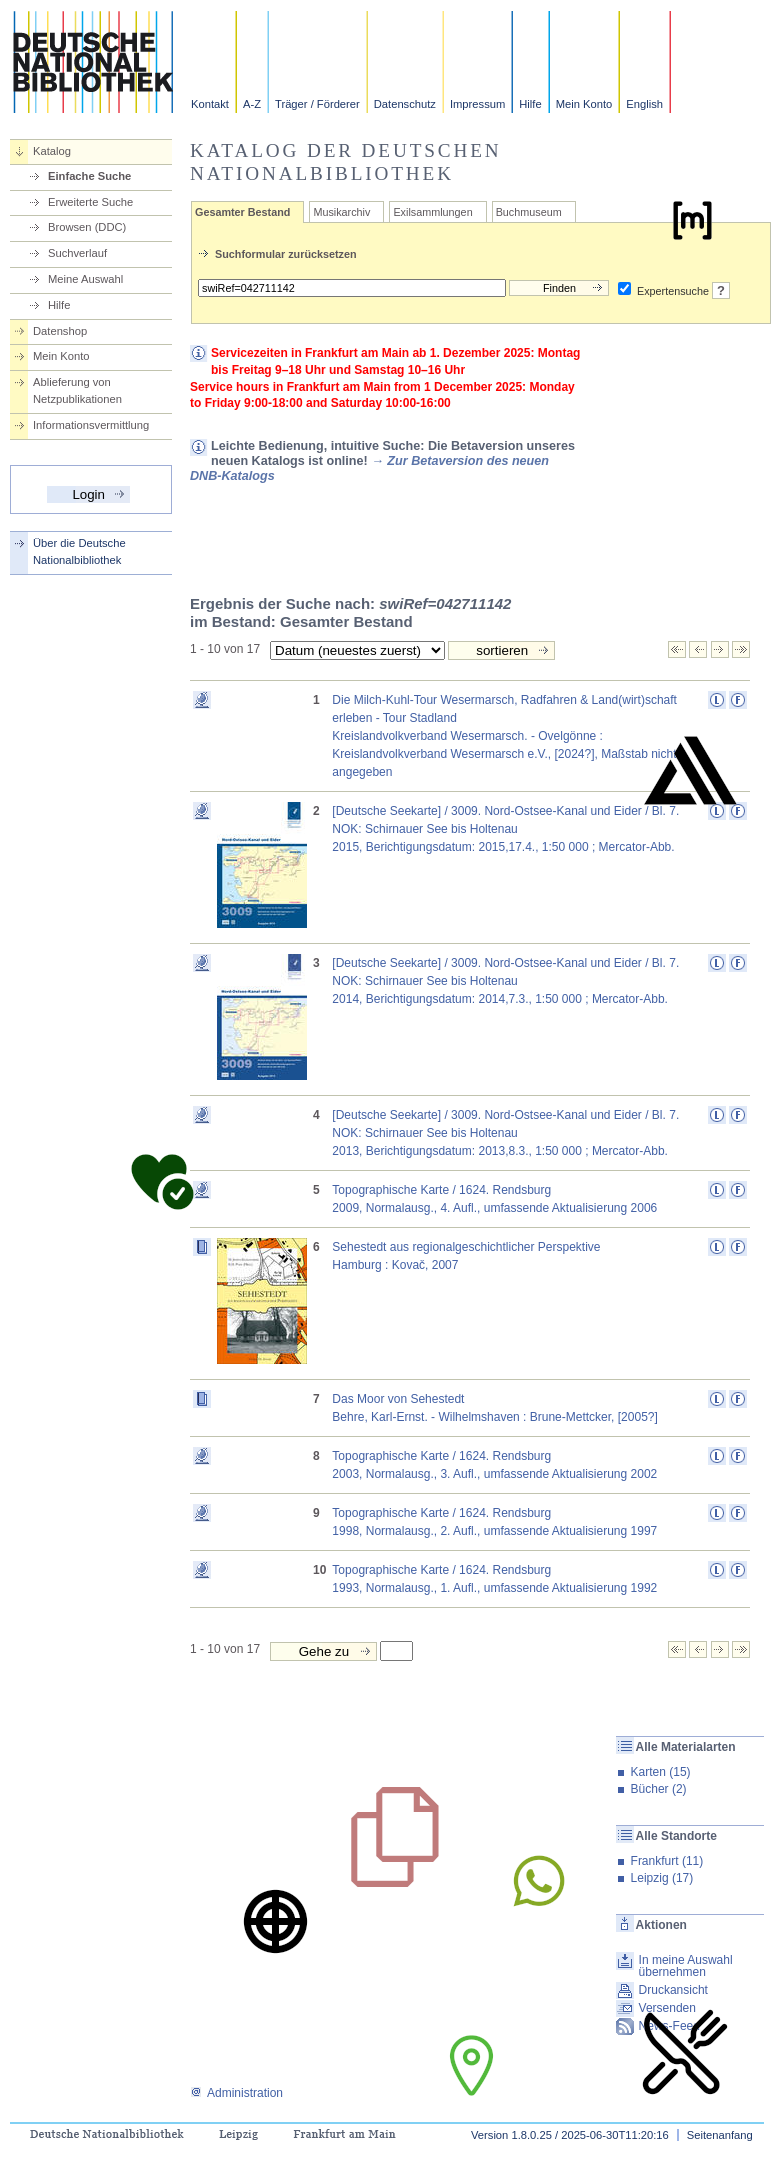  I want to click on item added to favorites successfully, so click(162, 1178).